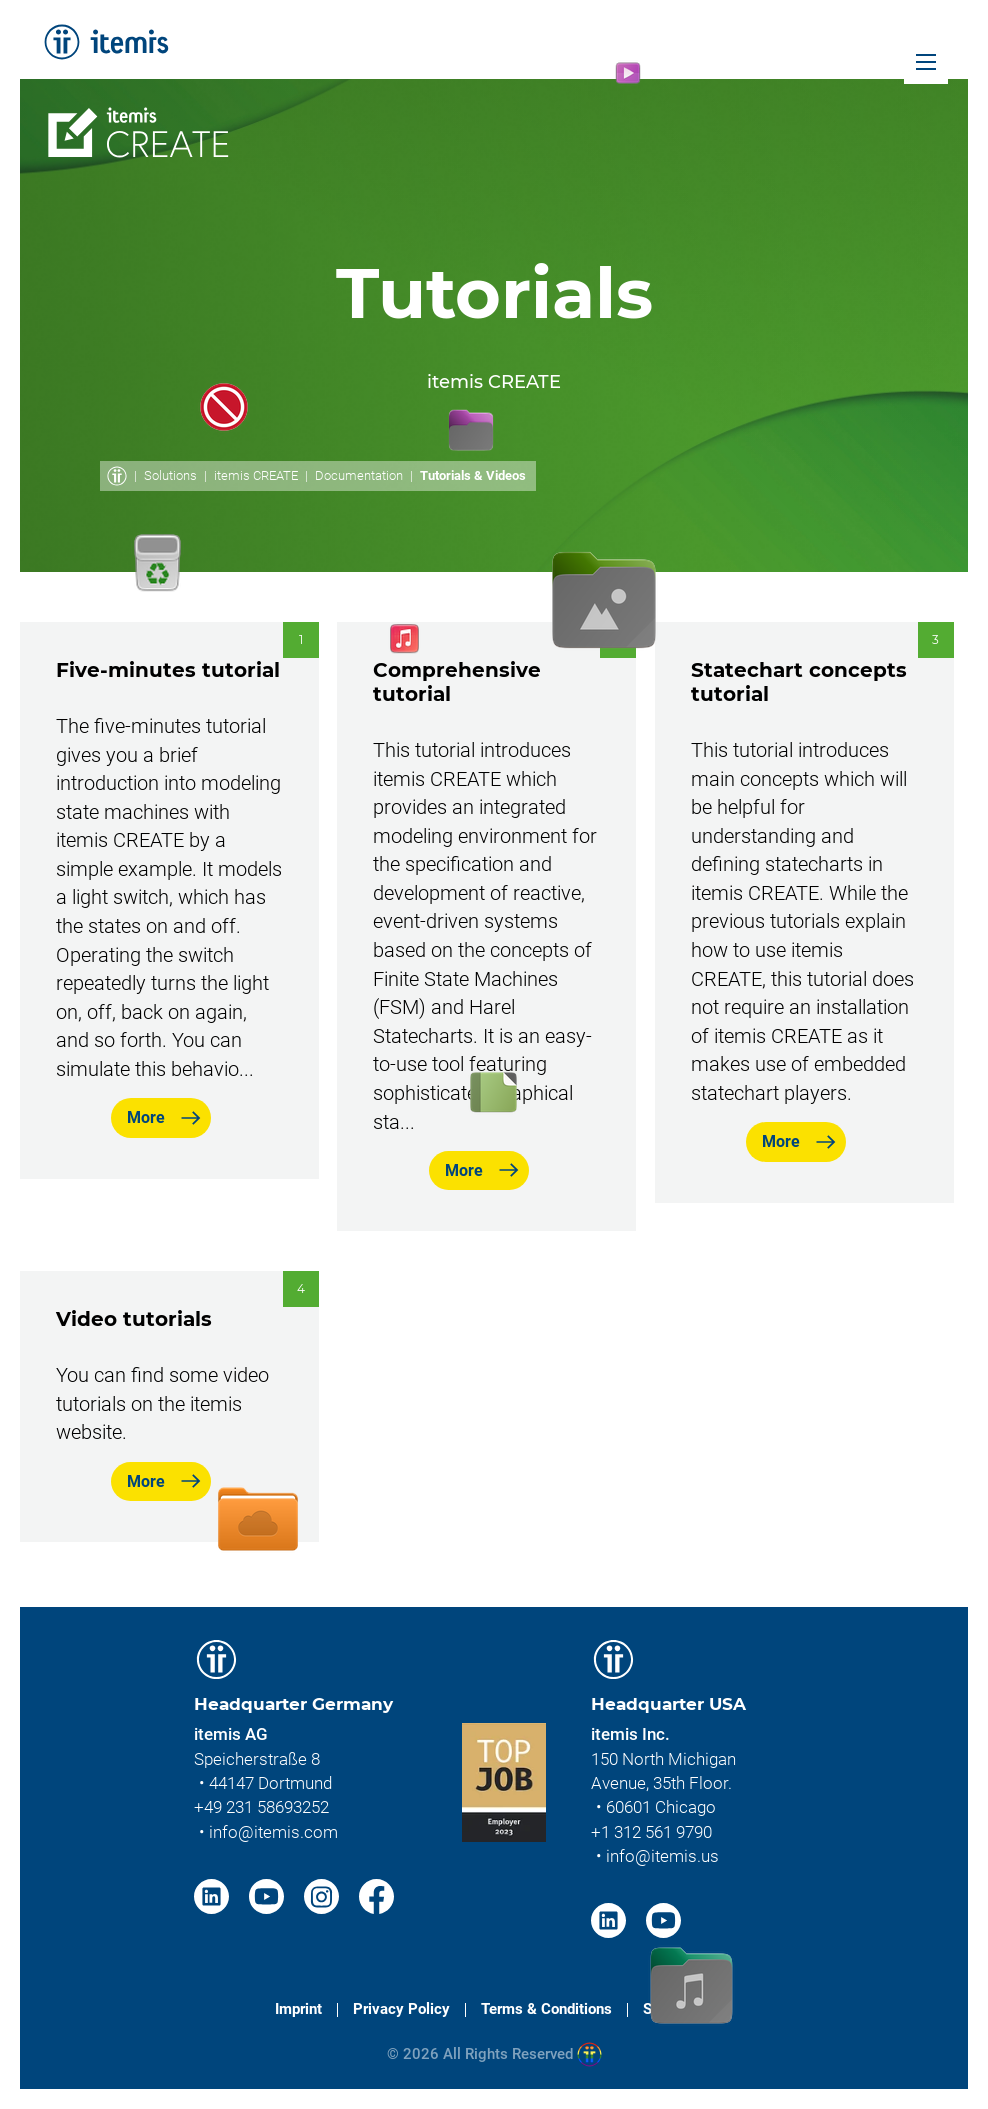 This screenshot has height=2109, width=988. Describe the element at coordinates (224, 407) in the screenshot. I see `delete or remove selected item` at that location.